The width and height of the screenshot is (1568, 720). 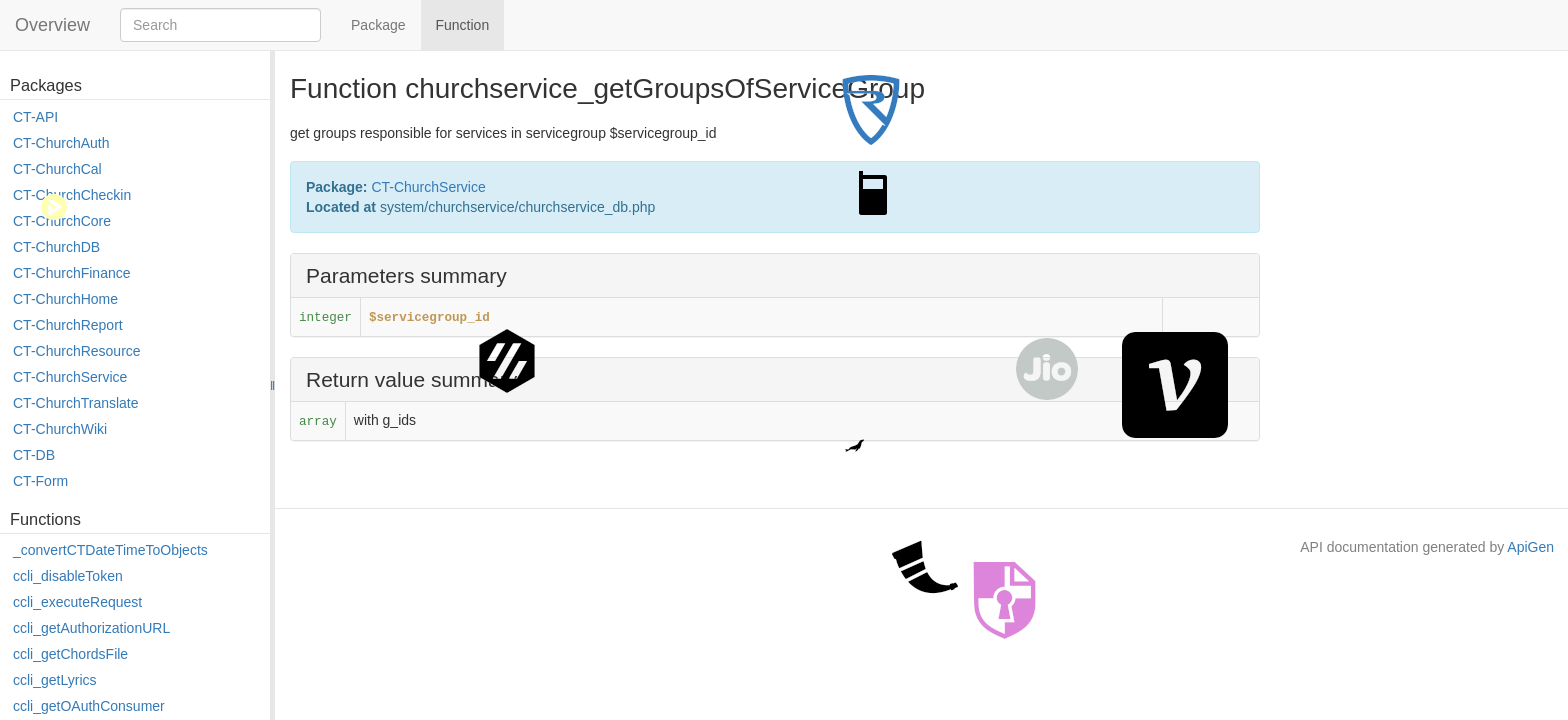 I want to click on open velog blogging platform, so click(x=1175, y=385).